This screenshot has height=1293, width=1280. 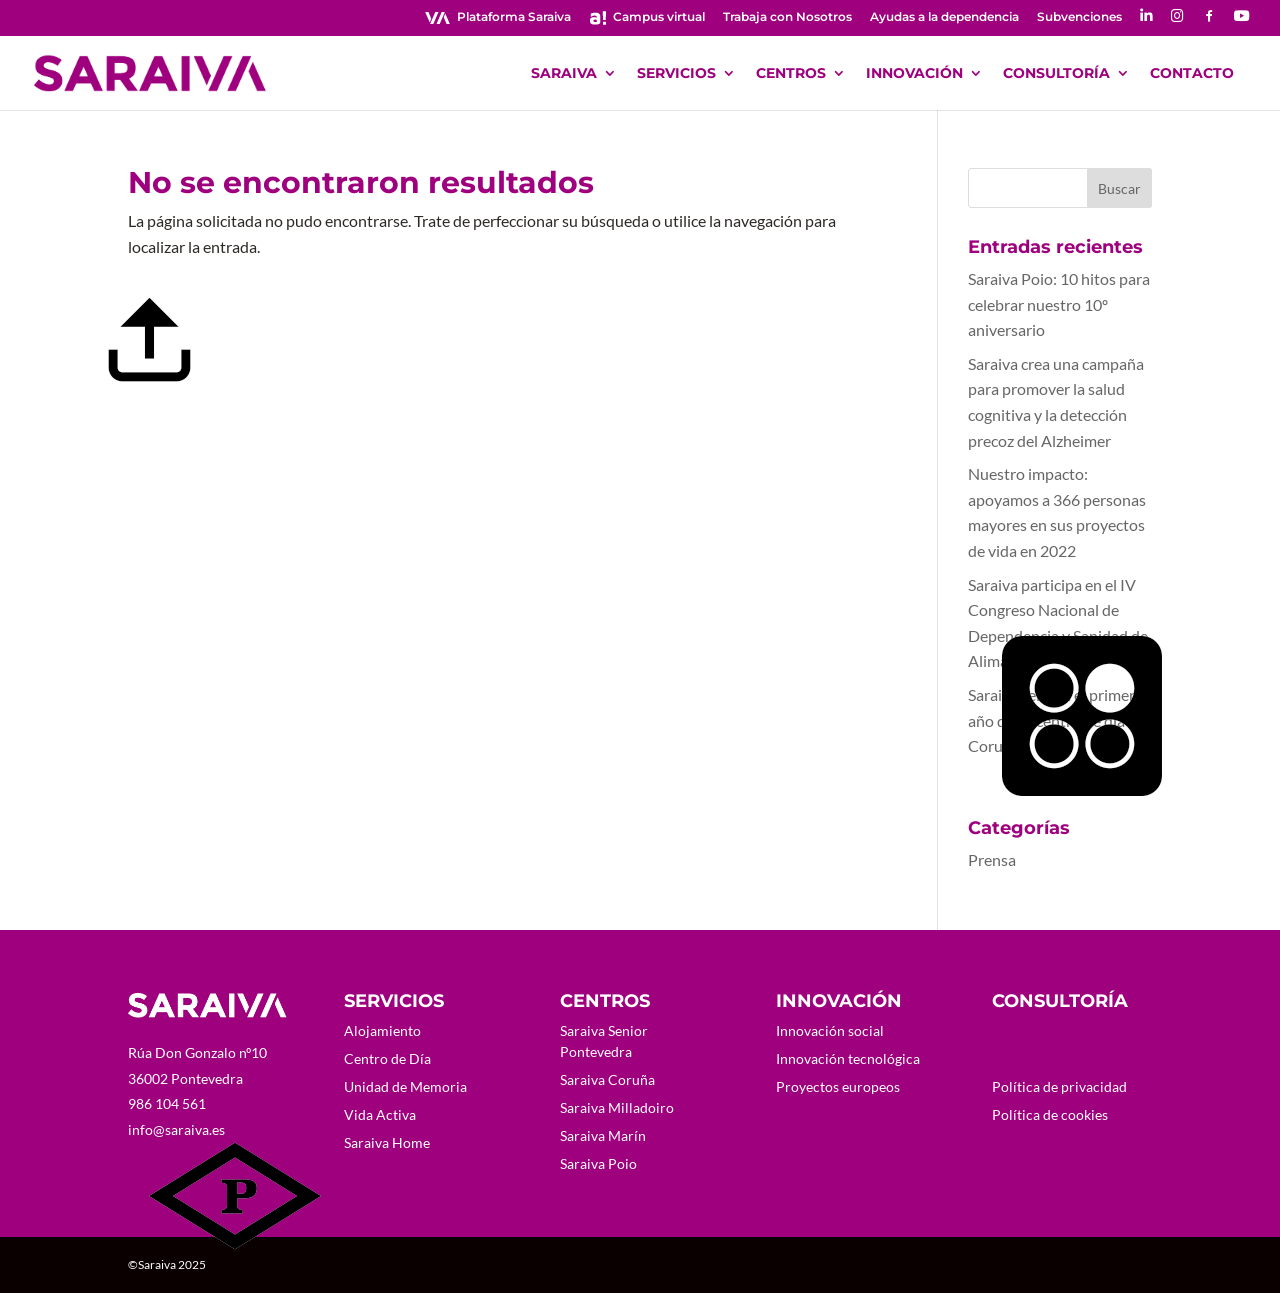 What do you see at coordinates (1082, 716) in the screenshot?
I see `open the payback rewards app` at bounding box center [1082, 716].